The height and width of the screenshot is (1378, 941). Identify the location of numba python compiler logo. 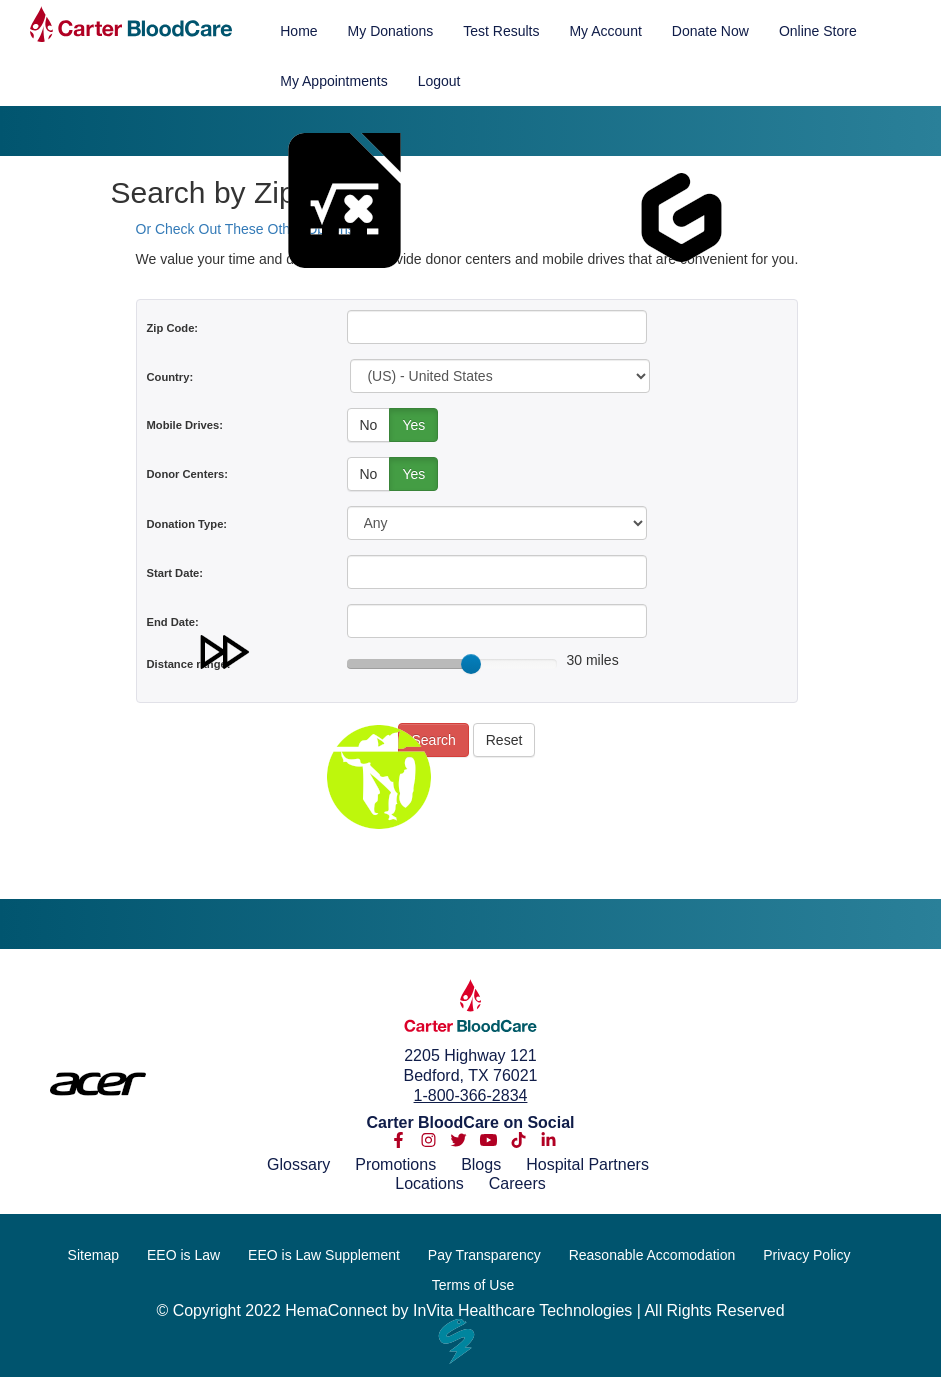
(456, 1341).